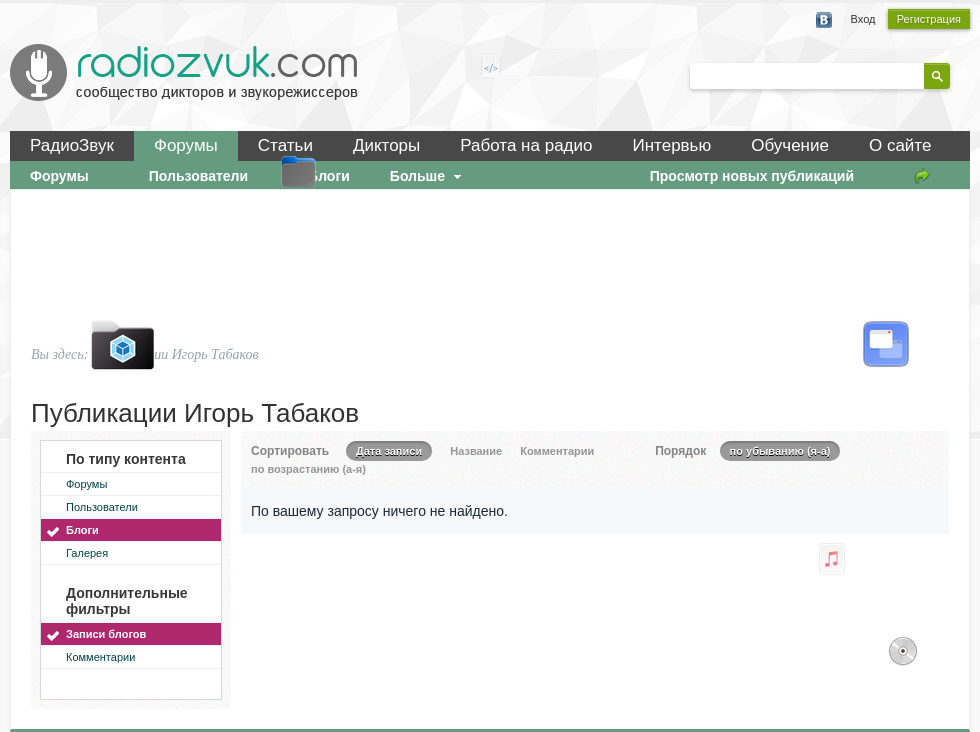  Describe the element at coordinates (903, 651) in the screenshot. I see `indicates a blu-ray disc drive or media` at that location.